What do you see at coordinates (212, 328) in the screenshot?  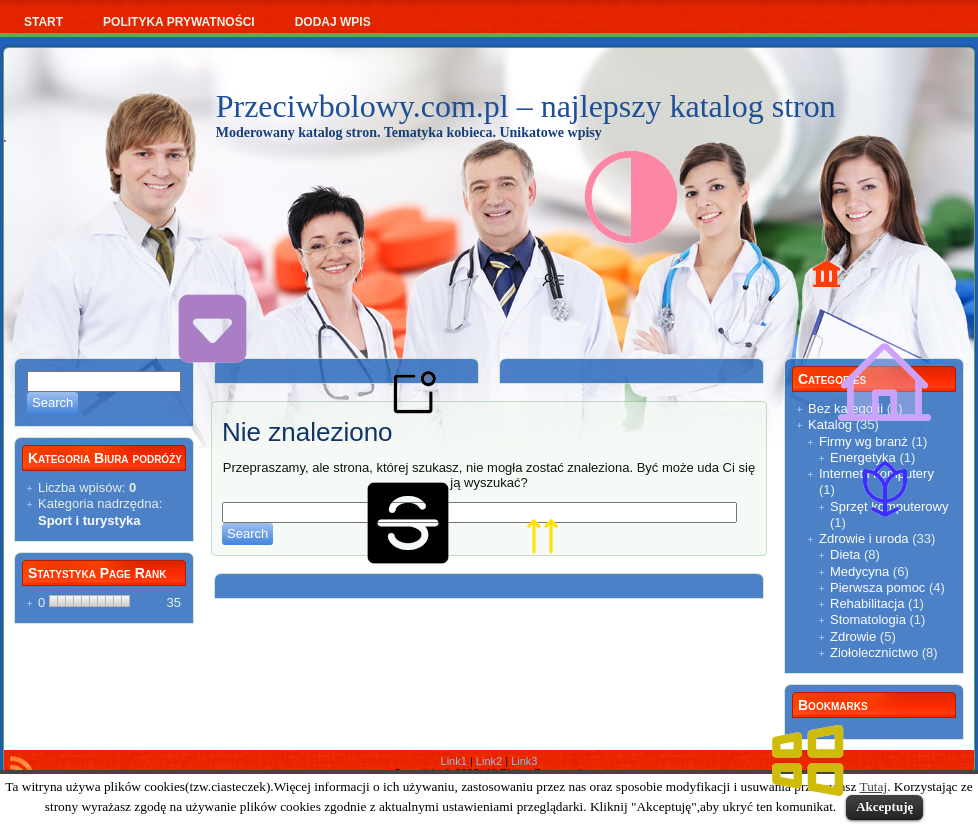 I see `expand dropdown menu` at bounding box center [212, 328].